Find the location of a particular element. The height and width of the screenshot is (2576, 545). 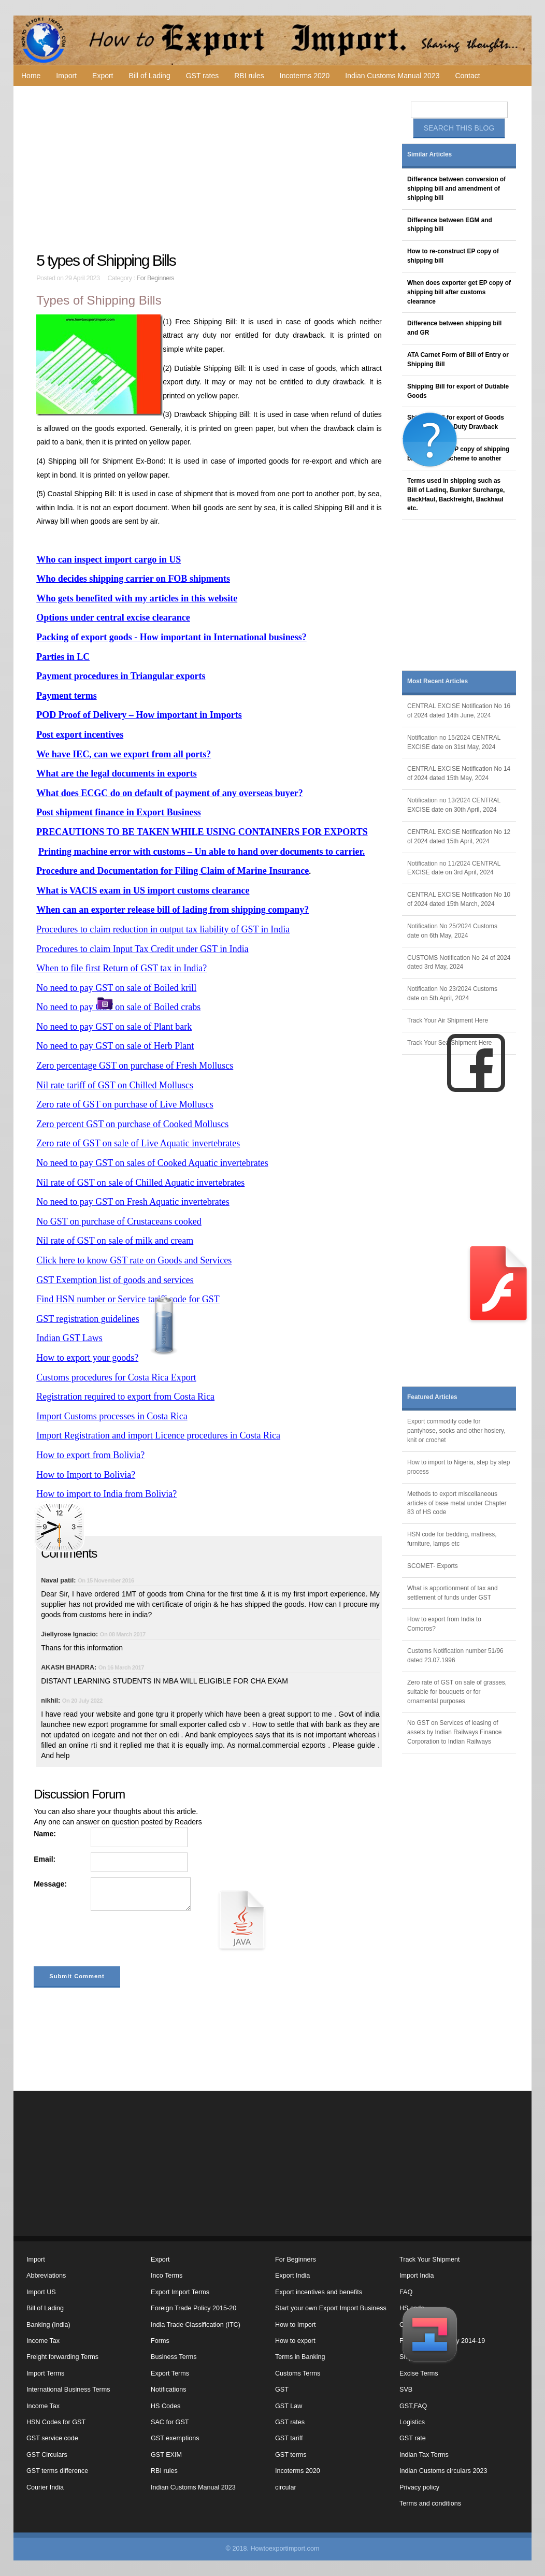

open your GOG games folder is located at coordinates (105, 1003).